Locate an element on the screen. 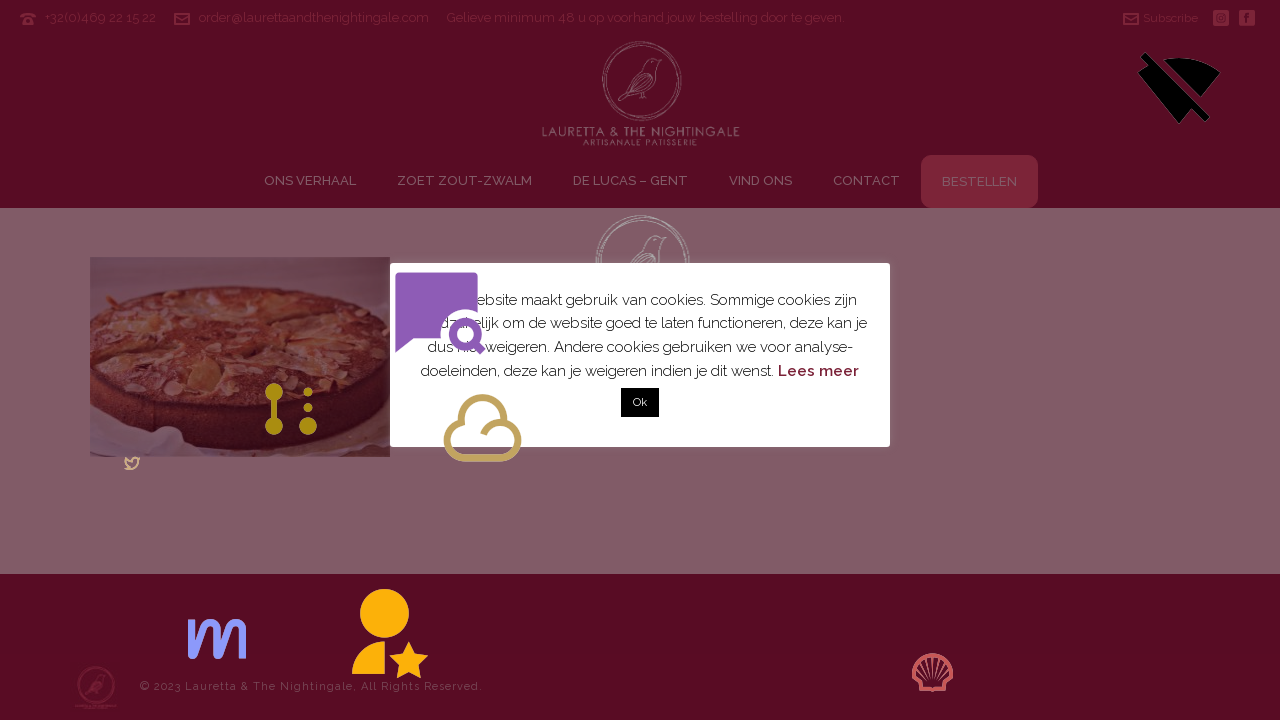 This screenshot has height=720, width=1280. indicates a draft pull request in a git repository is located at coordinates (291, 409).